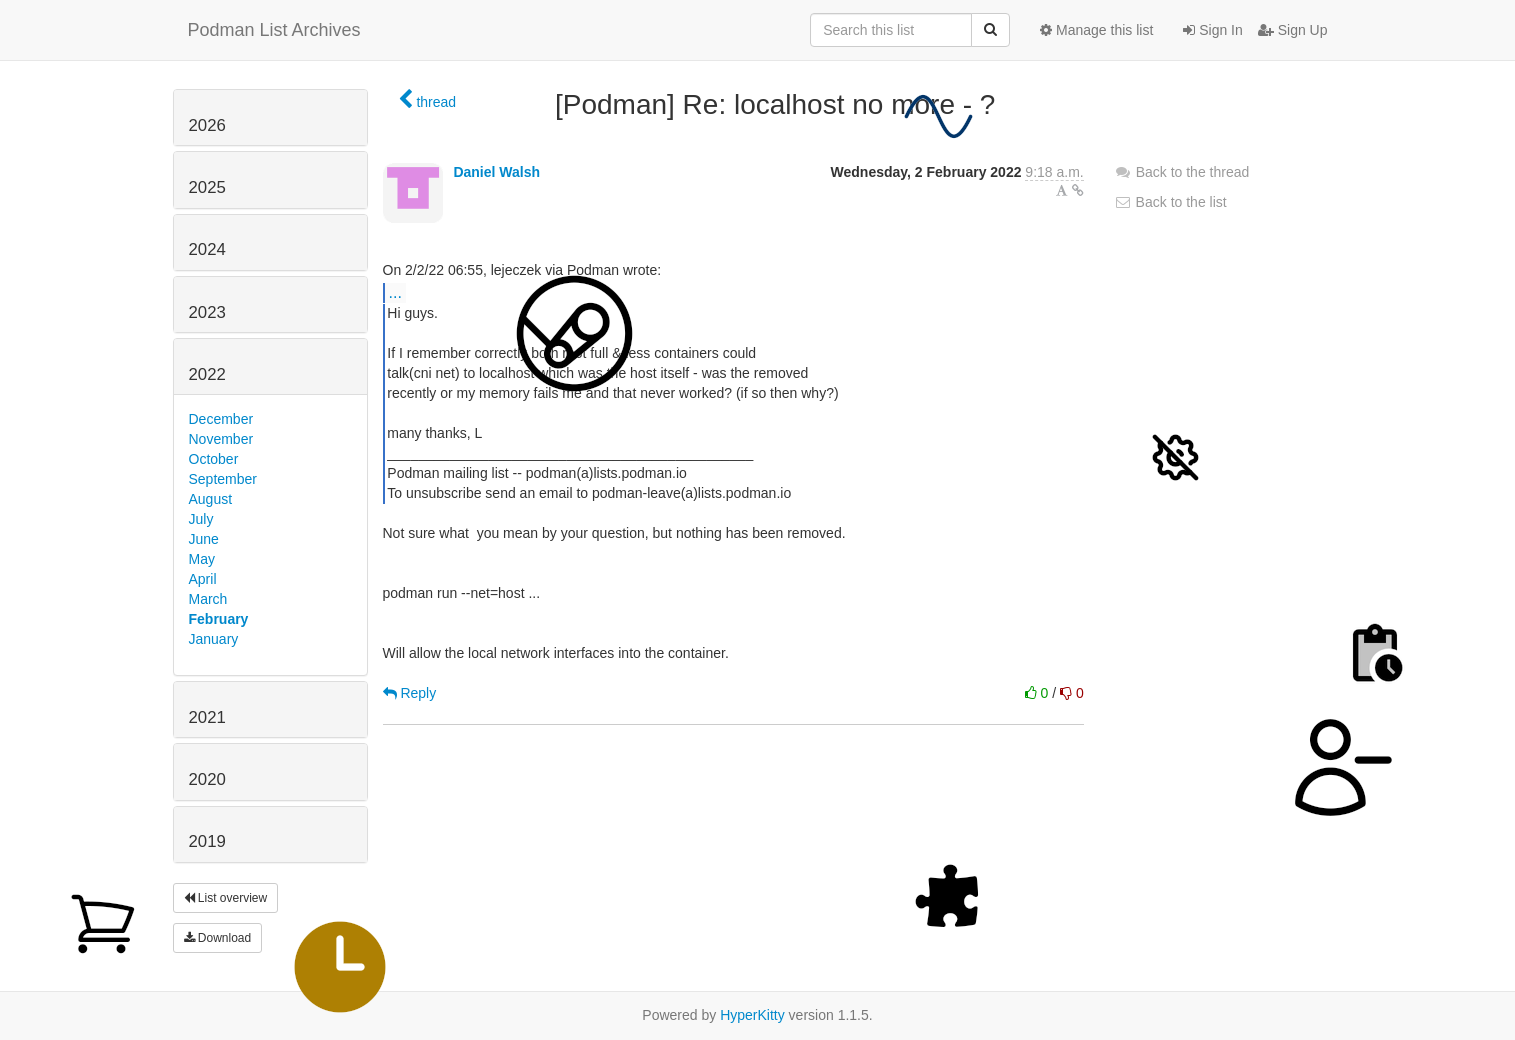 Image resolution: width=1515 pixels, height=1040 pixels. What do you see at coordinates (938, 116) in the screenshot?
I see `audio or sound wave visualization` at bounding box center [938, 116].